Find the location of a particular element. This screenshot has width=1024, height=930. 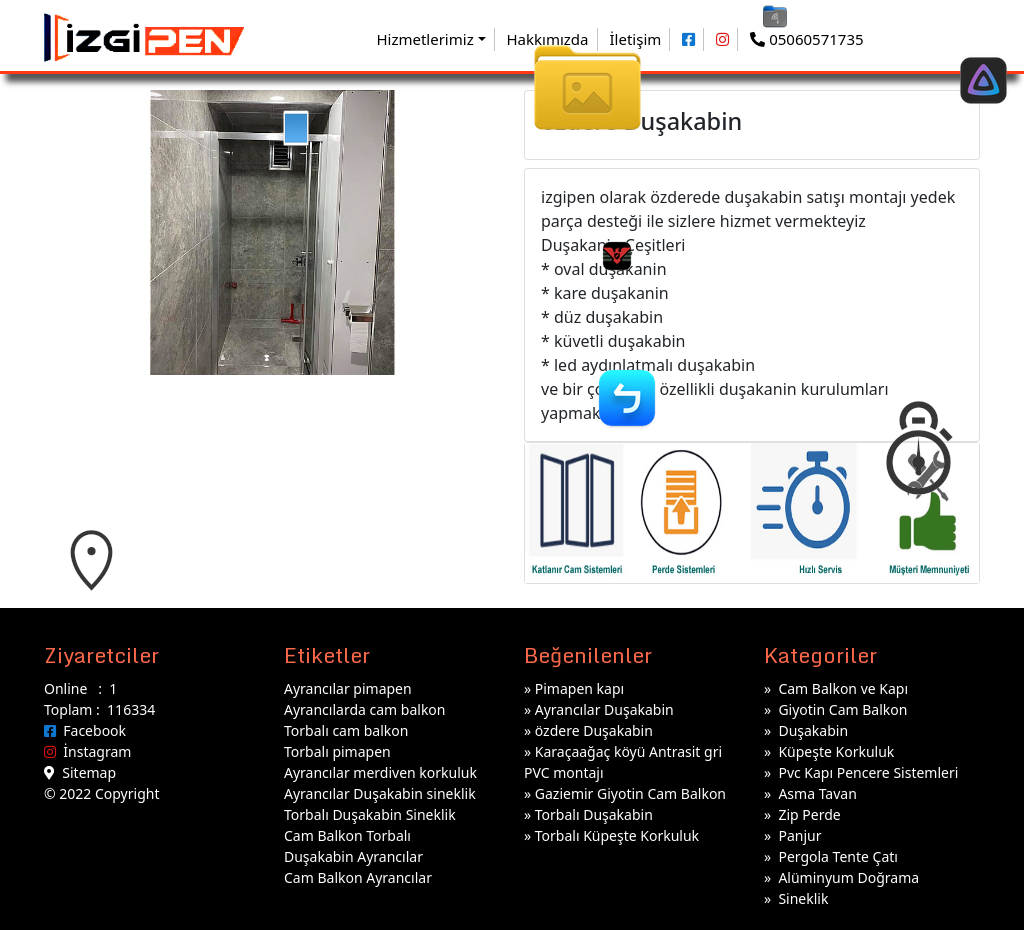

open system profiler to analyze performance is located at coordinates (918, 449).